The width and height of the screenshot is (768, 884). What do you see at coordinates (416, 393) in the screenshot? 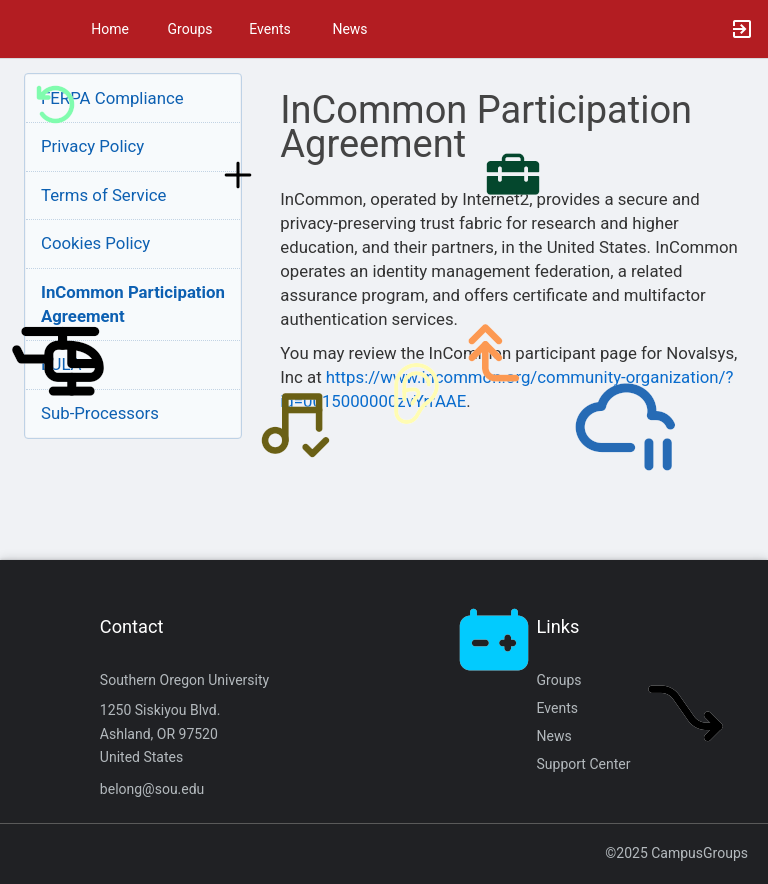
I see `accessibility settings for hearing features` at bounding box center [416, 393].